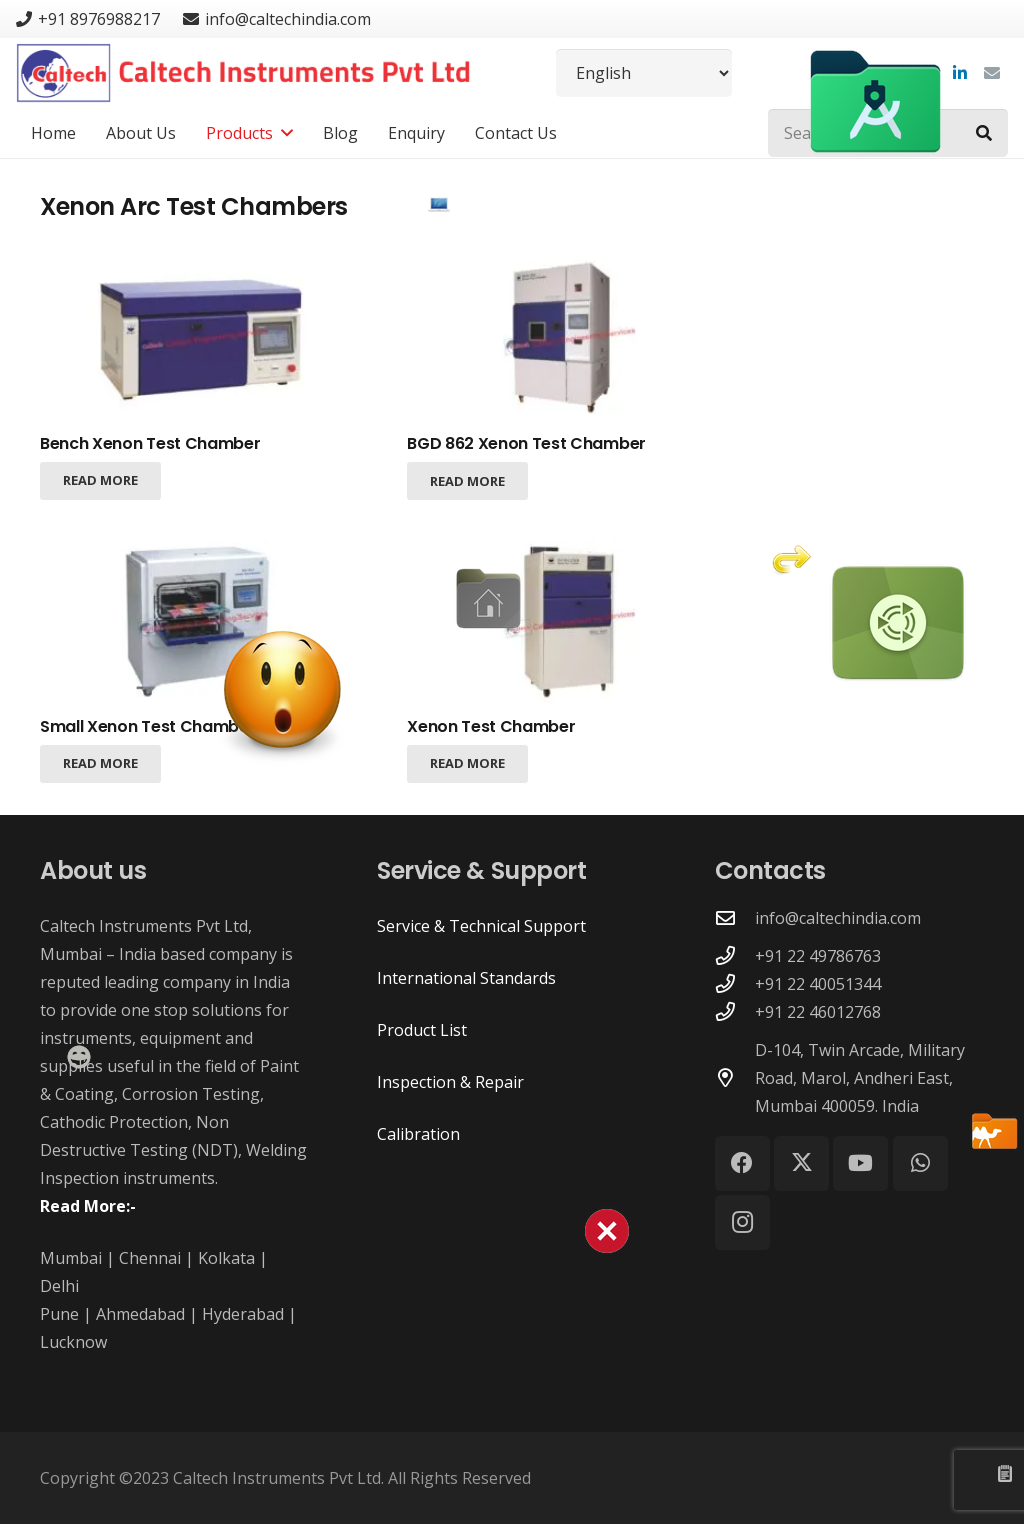 Image resolution: width=1024 pixels, height=1524 pixels. I want to click on react to a message with laughter, so click(79, 1057).